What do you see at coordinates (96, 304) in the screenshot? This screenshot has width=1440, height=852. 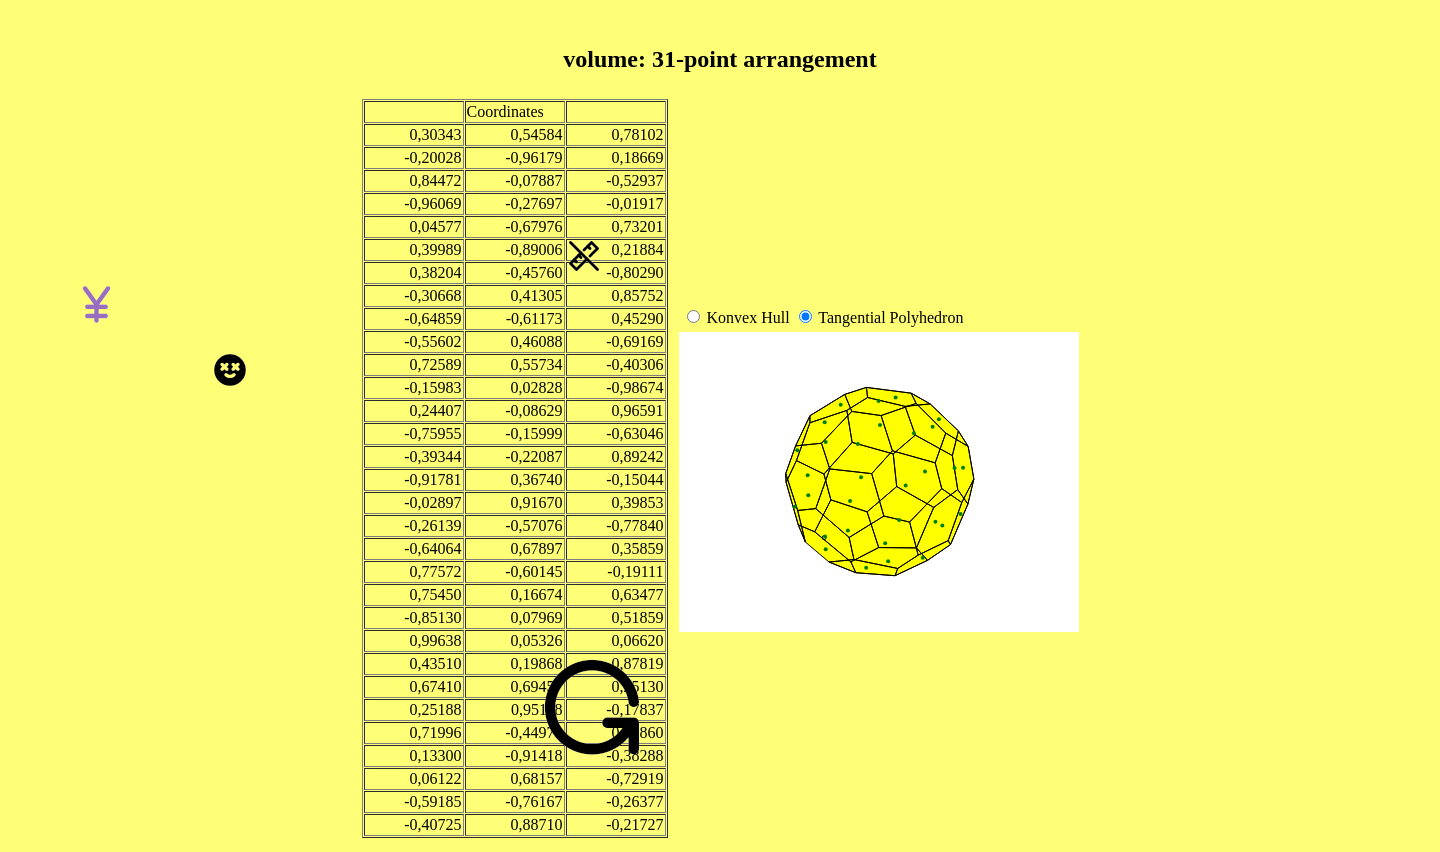 I see `select Japanese yen as currency` at bounding box center [96, 304].